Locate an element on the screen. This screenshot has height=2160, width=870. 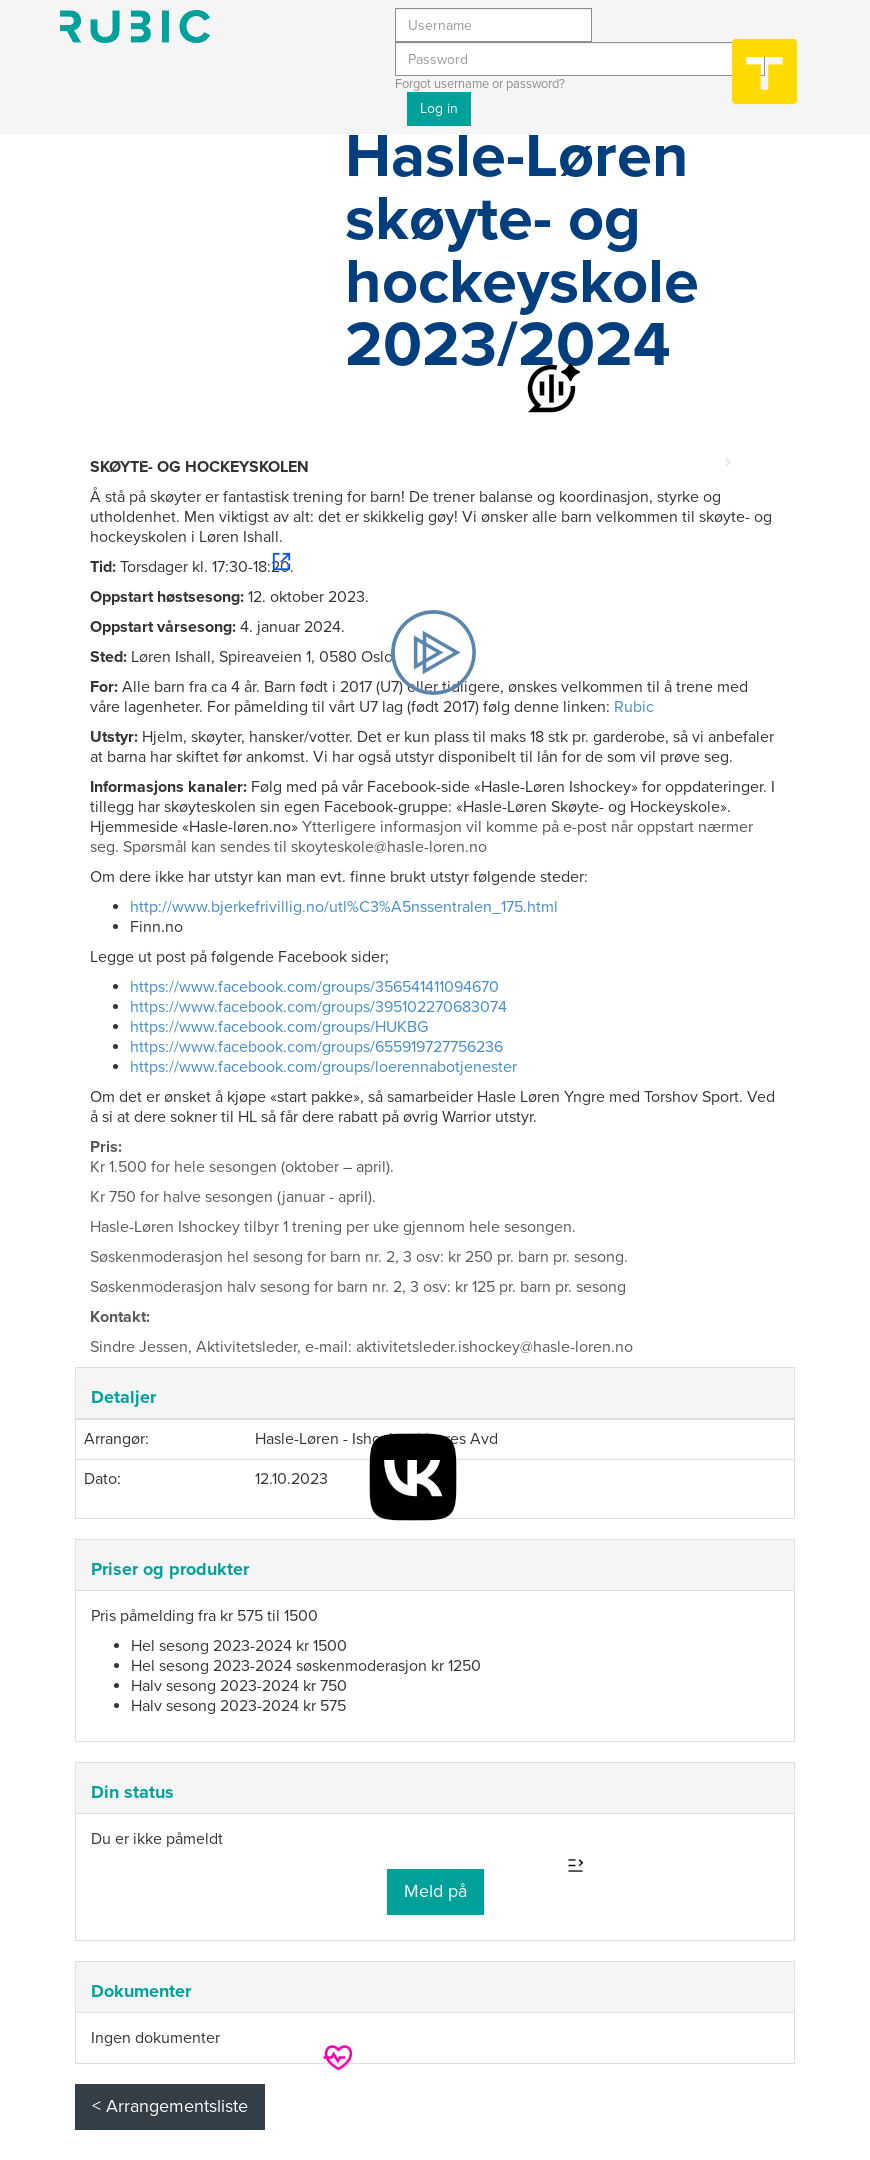
open text formatting or typography options is located at coordinates (764, 71).